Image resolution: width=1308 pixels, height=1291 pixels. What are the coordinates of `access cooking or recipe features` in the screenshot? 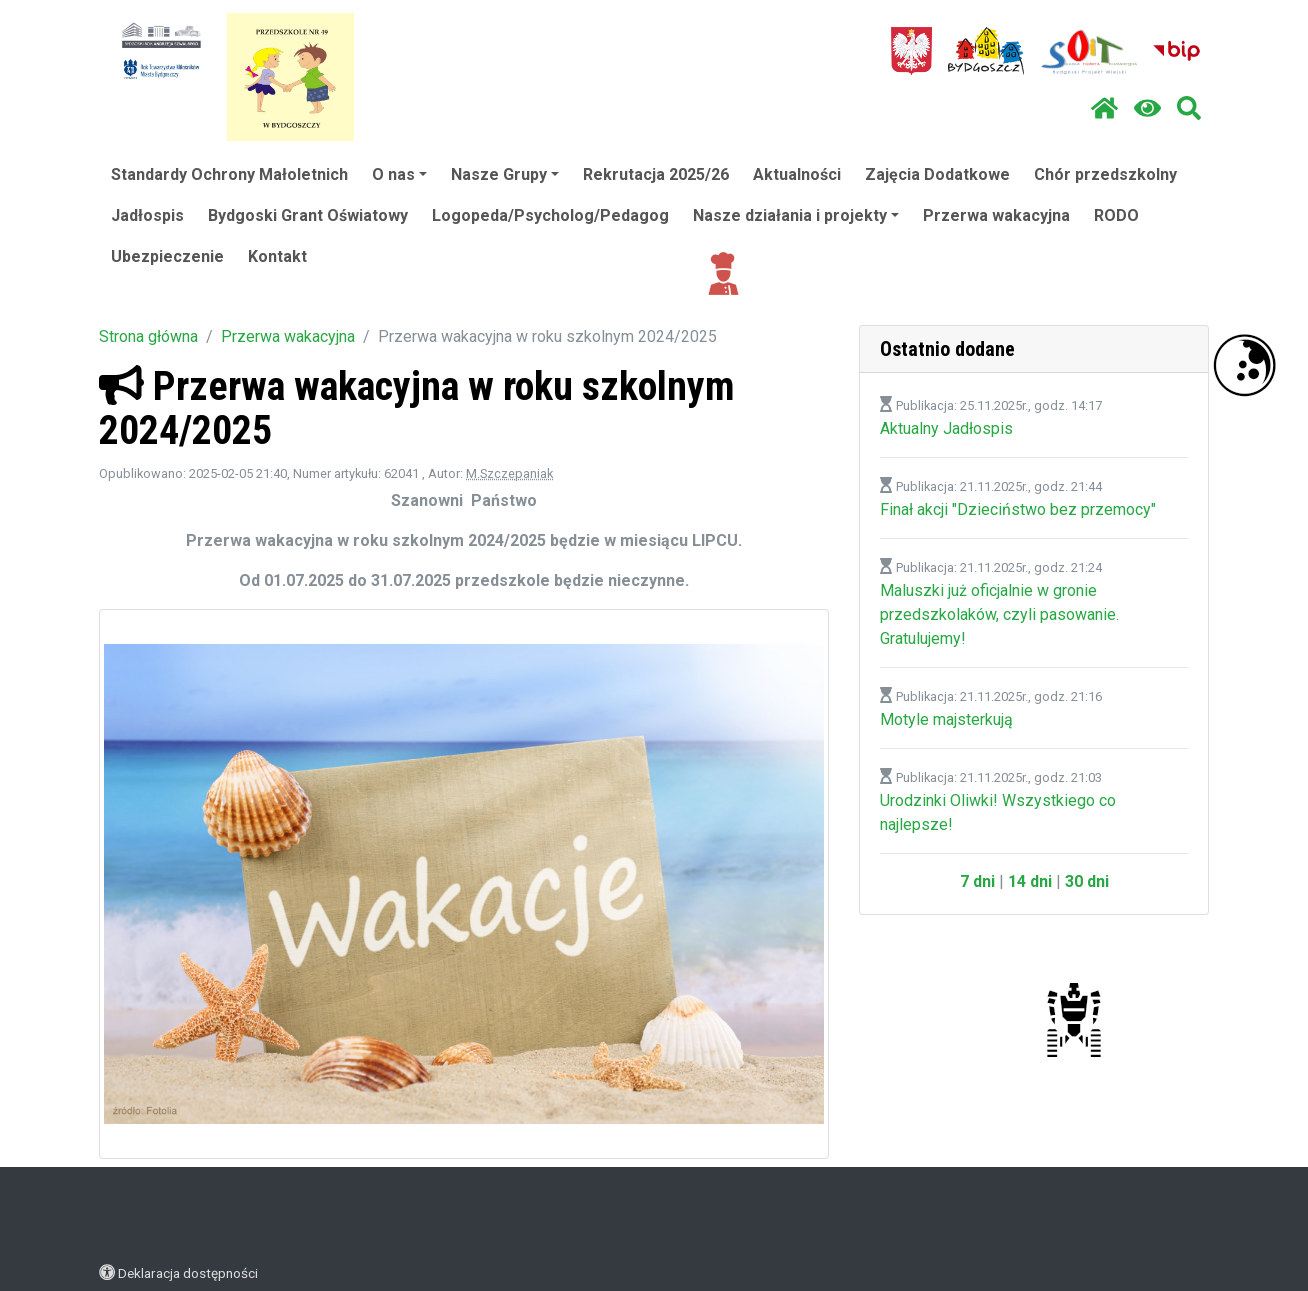 It's located at (723, 273).